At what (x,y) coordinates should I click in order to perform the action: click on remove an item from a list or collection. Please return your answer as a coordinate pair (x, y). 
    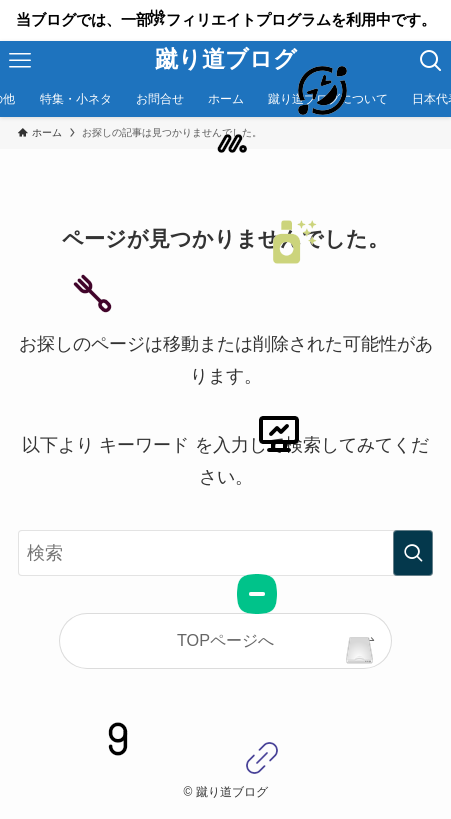
    Looking at the image, I should click on (257, 594).